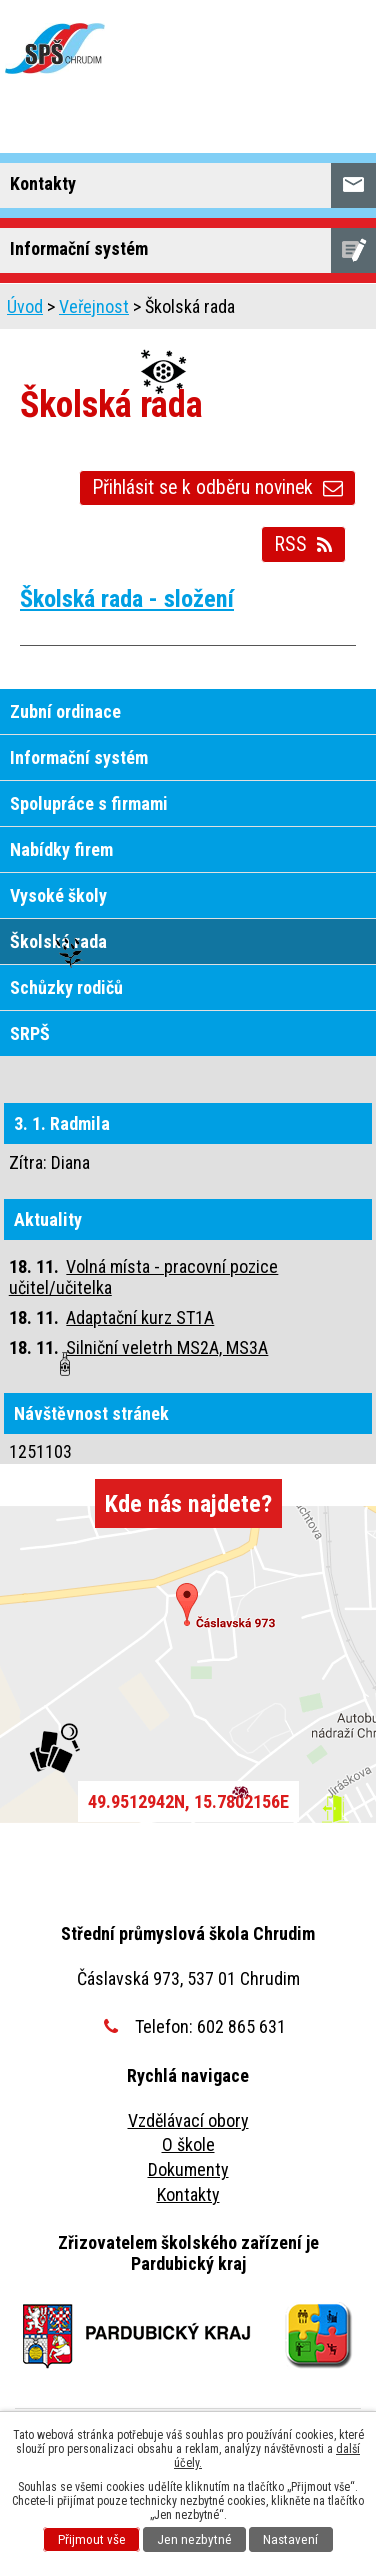 The width and height of the screenshot is (376, 2553). I want to click on enter a room or building, so click(335, 1808).